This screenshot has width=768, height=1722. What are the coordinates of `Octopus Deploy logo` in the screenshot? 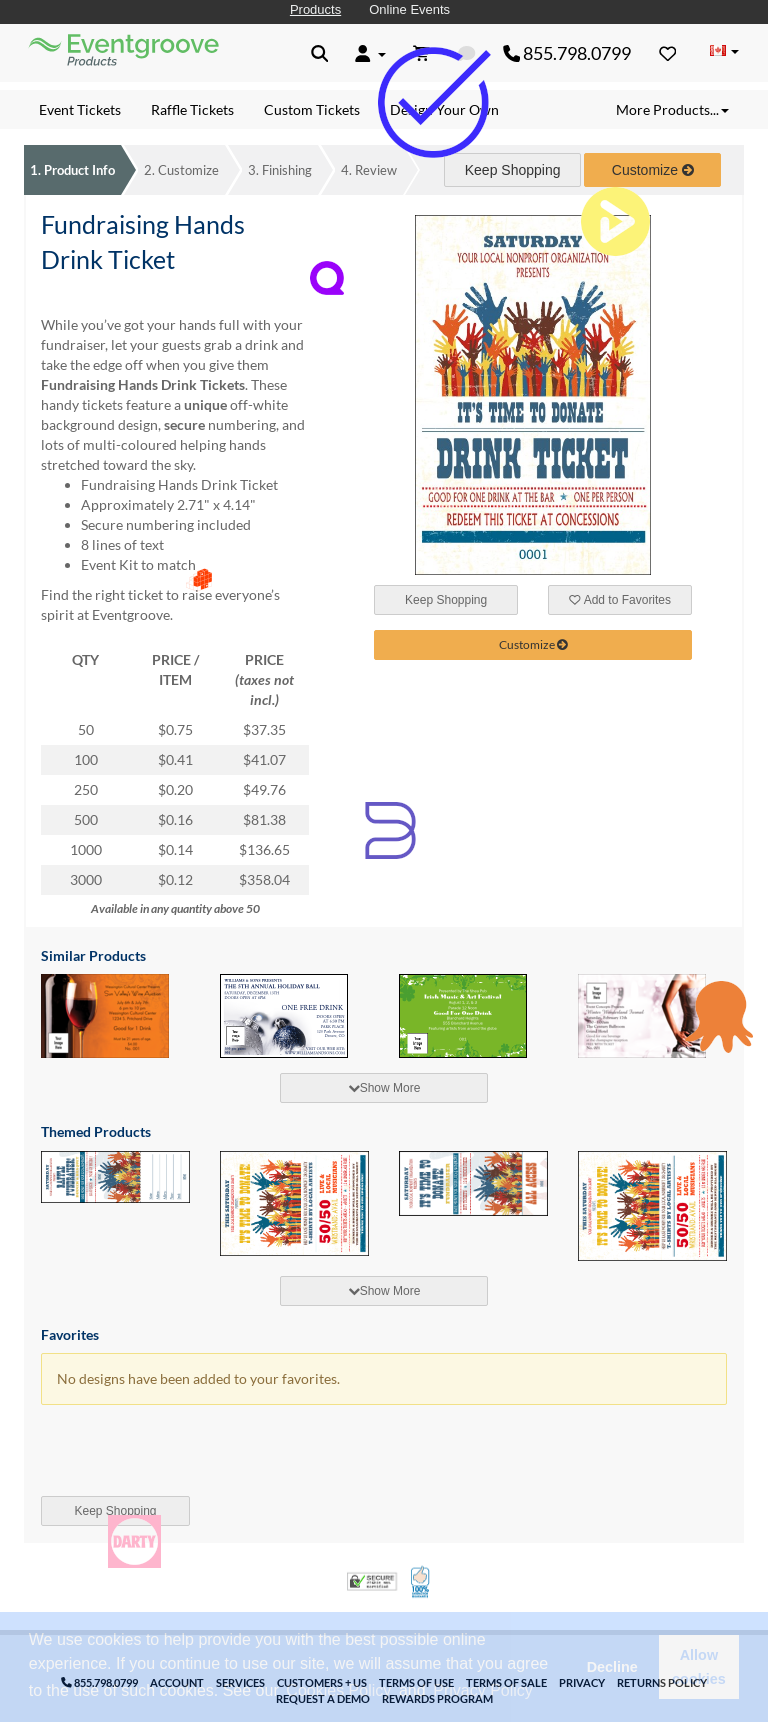 It's located at (719, 1017).